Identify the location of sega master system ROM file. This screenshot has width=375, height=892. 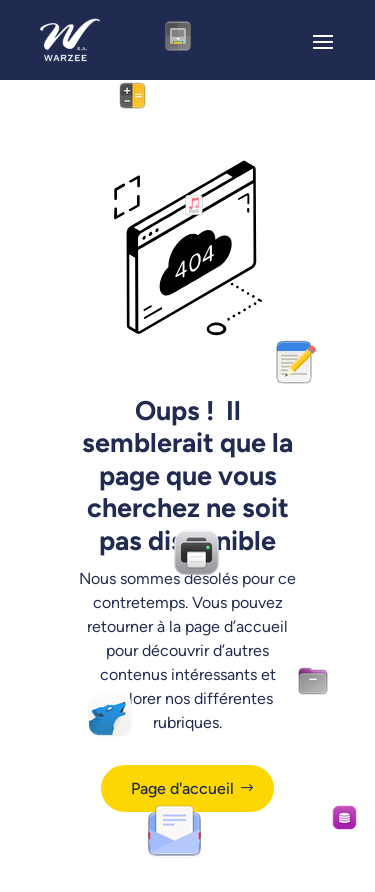
(178, 36).